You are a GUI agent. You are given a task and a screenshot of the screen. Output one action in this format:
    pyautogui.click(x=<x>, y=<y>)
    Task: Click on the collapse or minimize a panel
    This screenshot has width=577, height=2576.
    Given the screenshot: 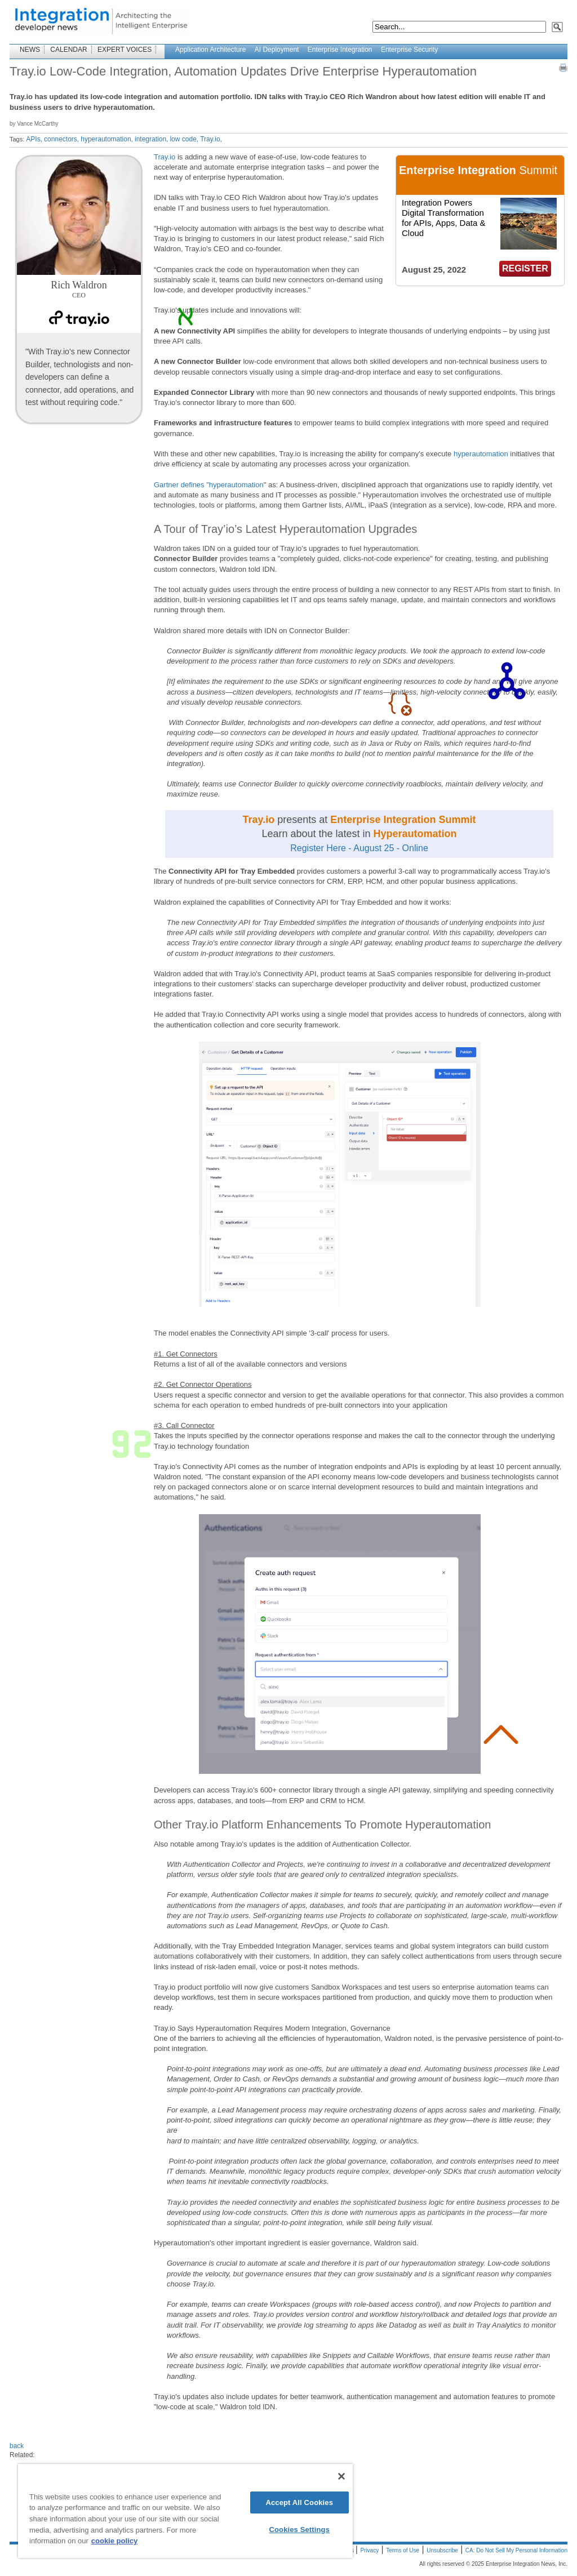 What is the action you would take?
    pyautogui.click(x=501, y=1744)
    